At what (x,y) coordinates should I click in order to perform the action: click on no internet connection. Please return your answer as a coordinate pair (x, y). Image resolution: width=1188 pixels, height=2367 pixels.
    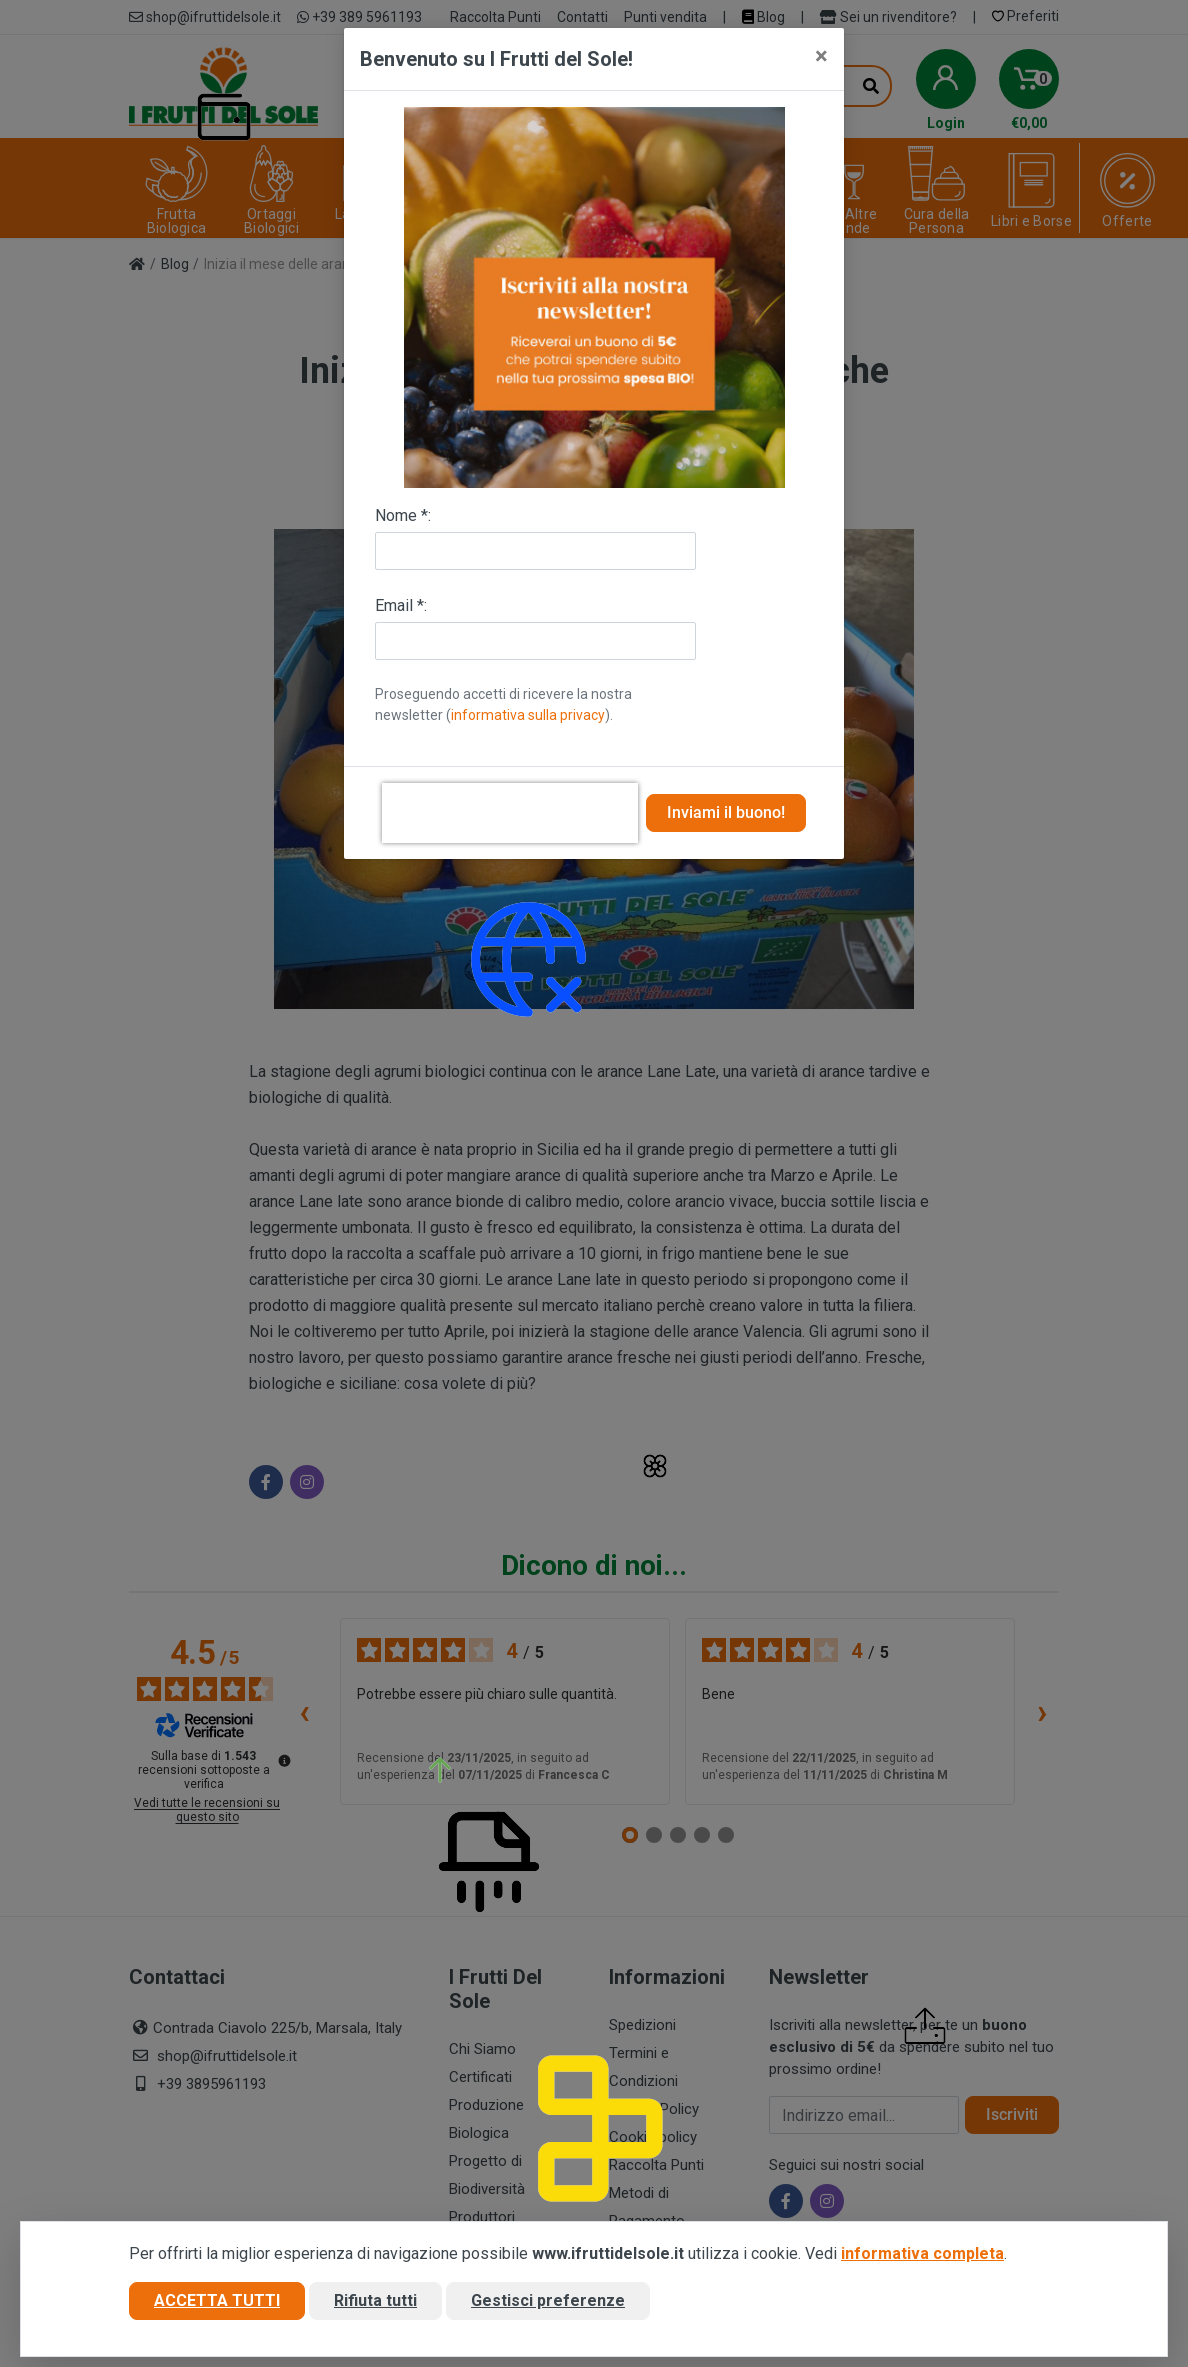
    Looking at the image, I should click on (528, 959).